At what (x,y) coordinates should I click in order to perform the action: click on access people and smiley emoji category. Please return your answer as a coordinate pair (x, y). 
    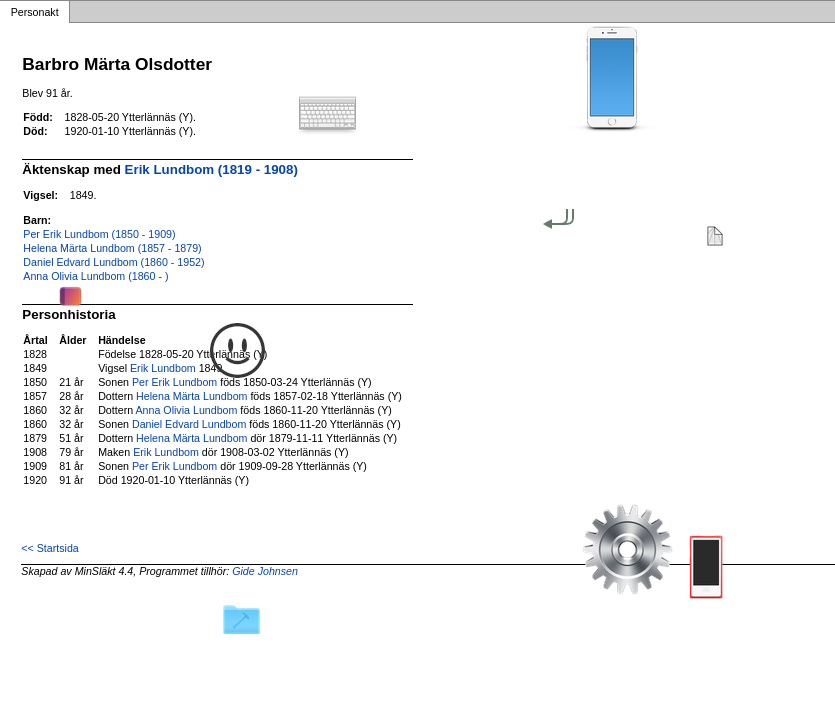
    Looking at the image, I should click on (237, 350).